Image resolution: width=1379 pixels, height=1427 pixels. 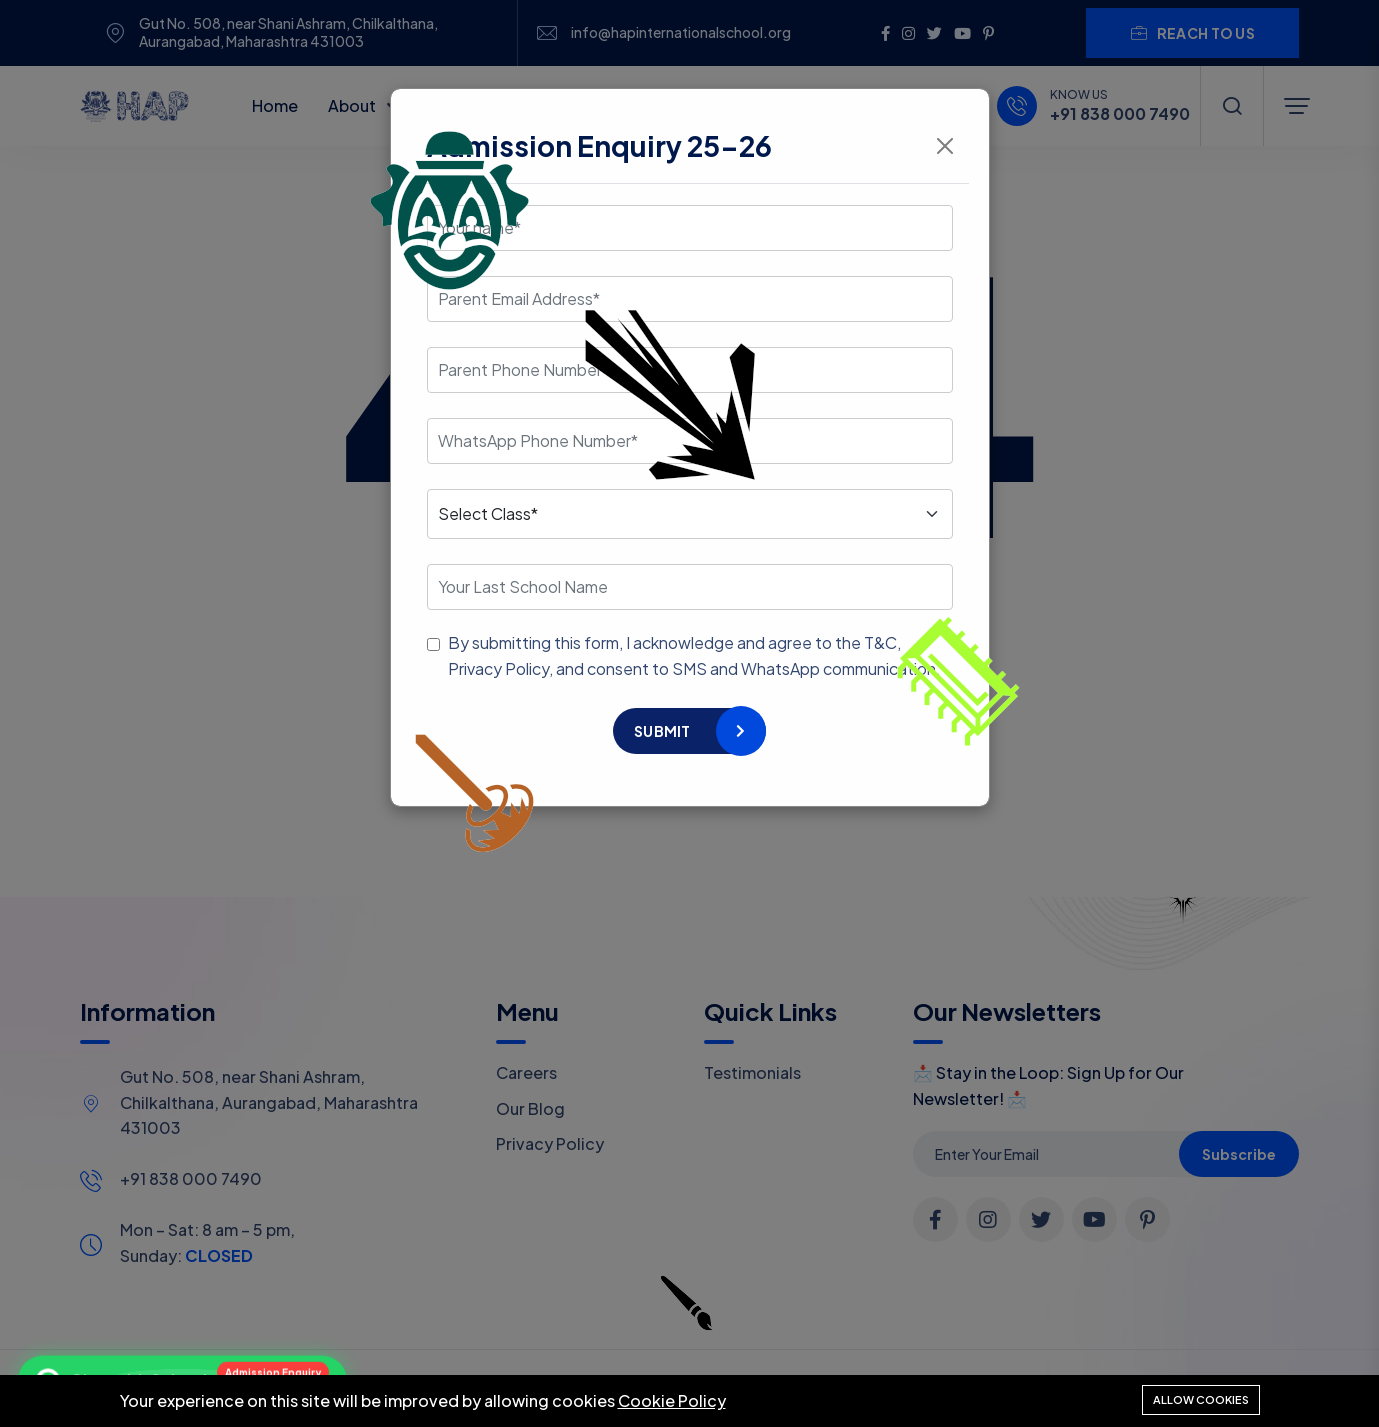 What do you see at coordinates (474, 793) in the screenshot?
I see `fire ion cannon weapon ability` at bounding box center [474, 793].